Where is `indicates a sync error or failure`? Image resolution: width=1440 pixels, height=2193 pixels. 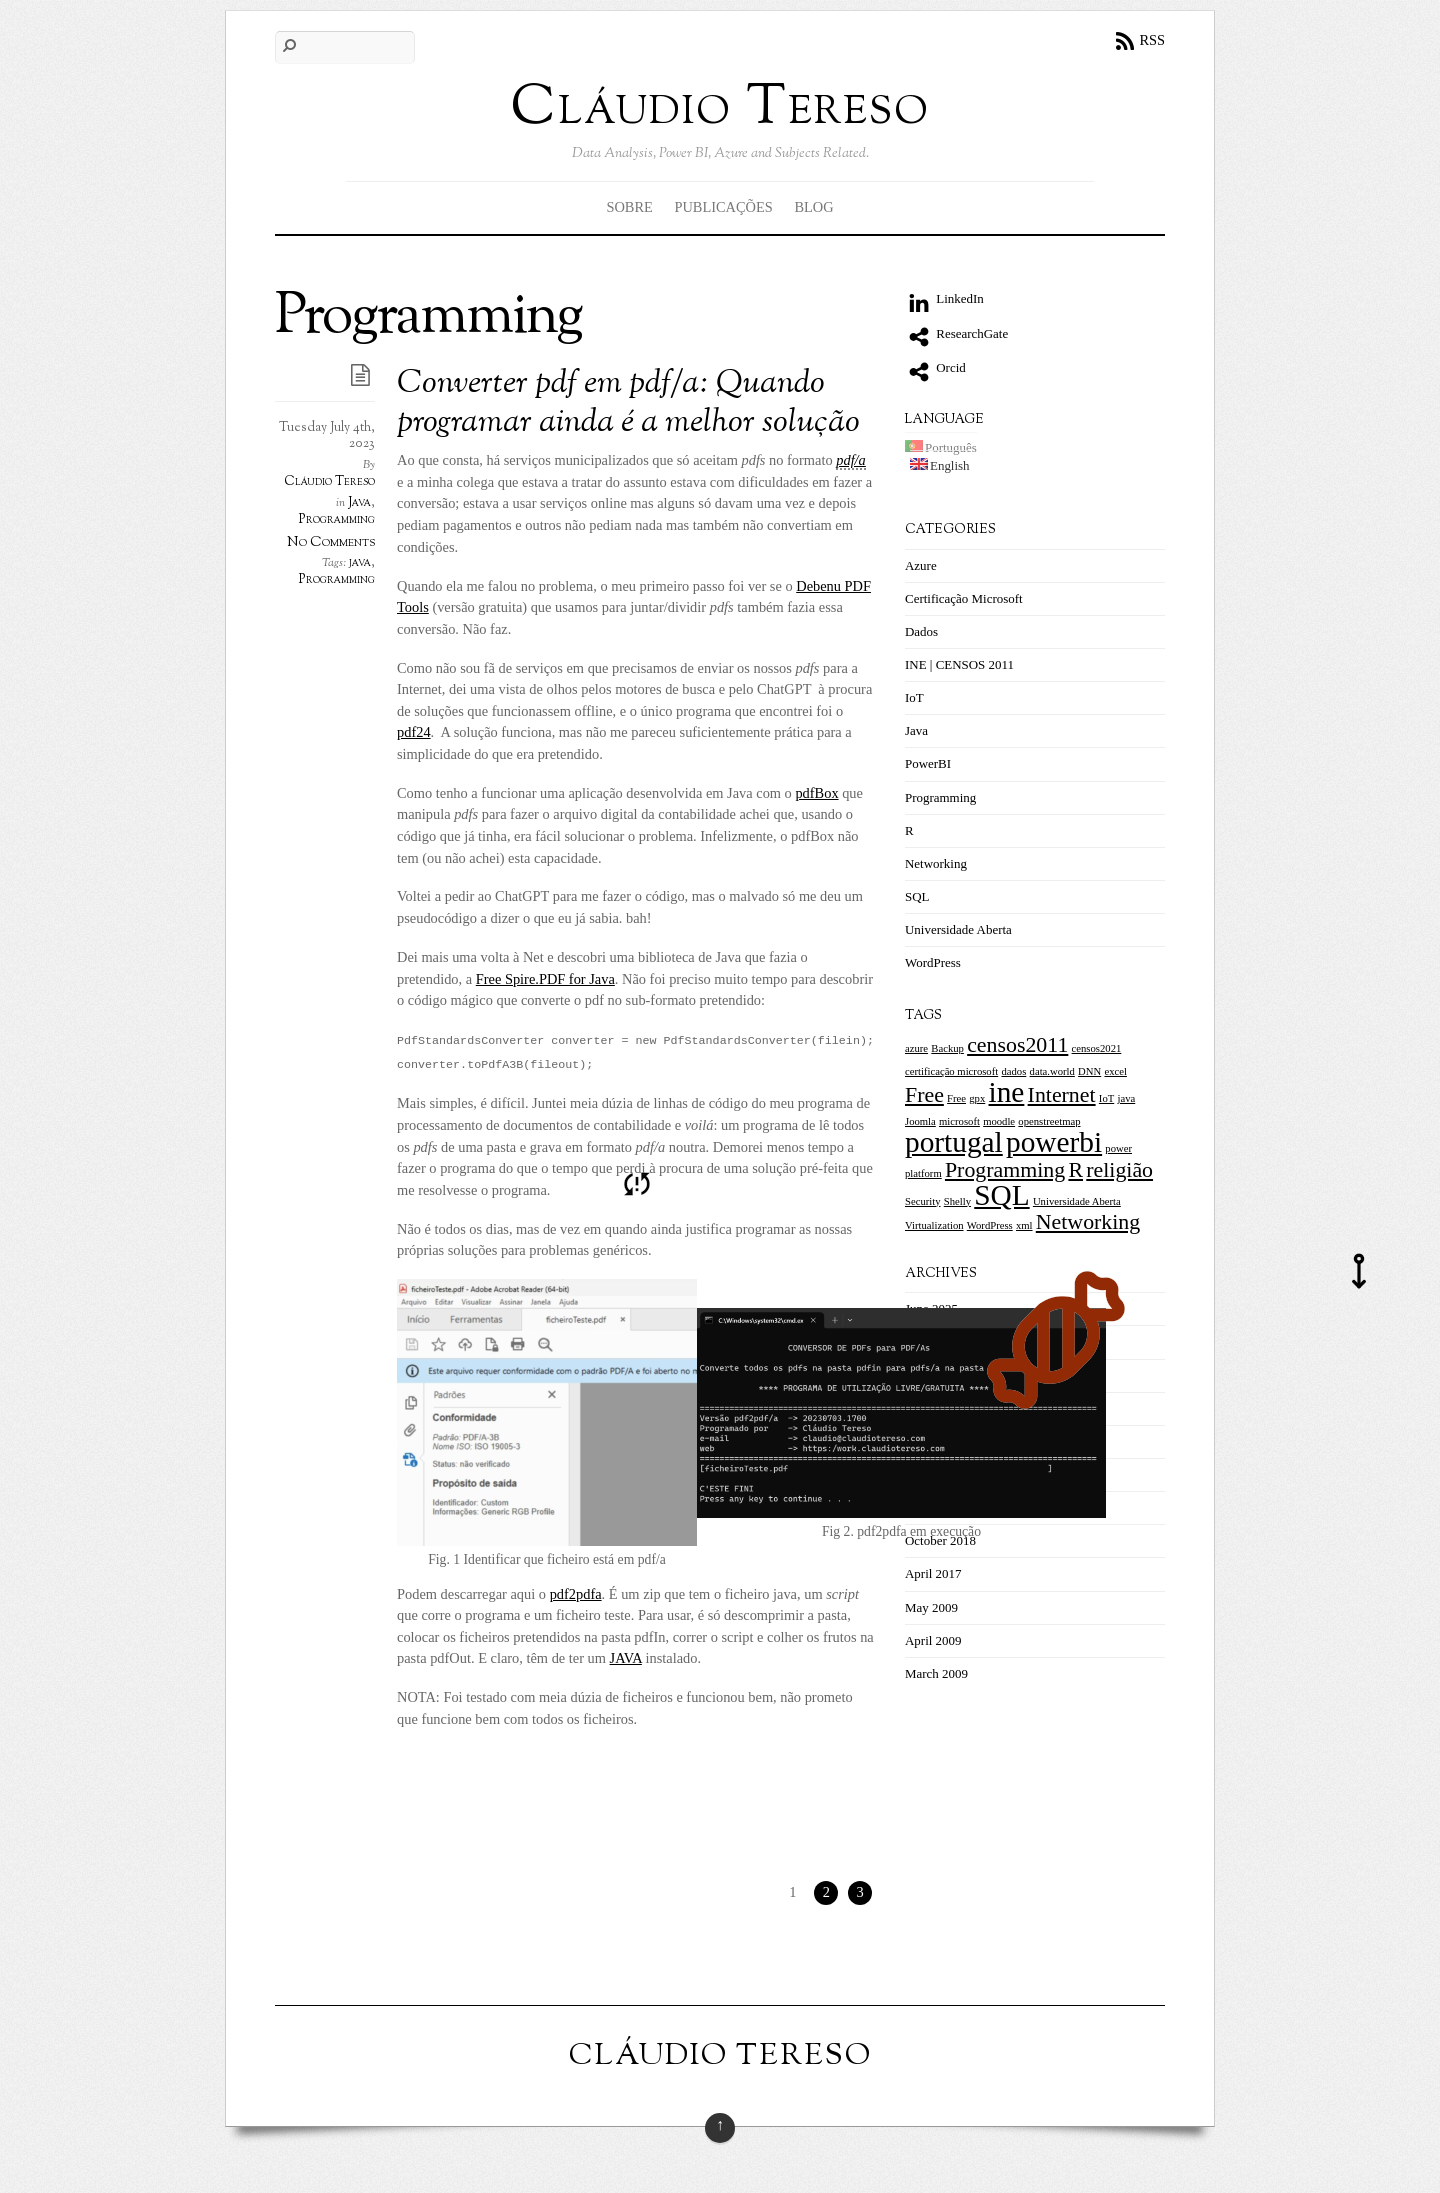 indicates a sync error or failure is located at coordinates (637, 1184).